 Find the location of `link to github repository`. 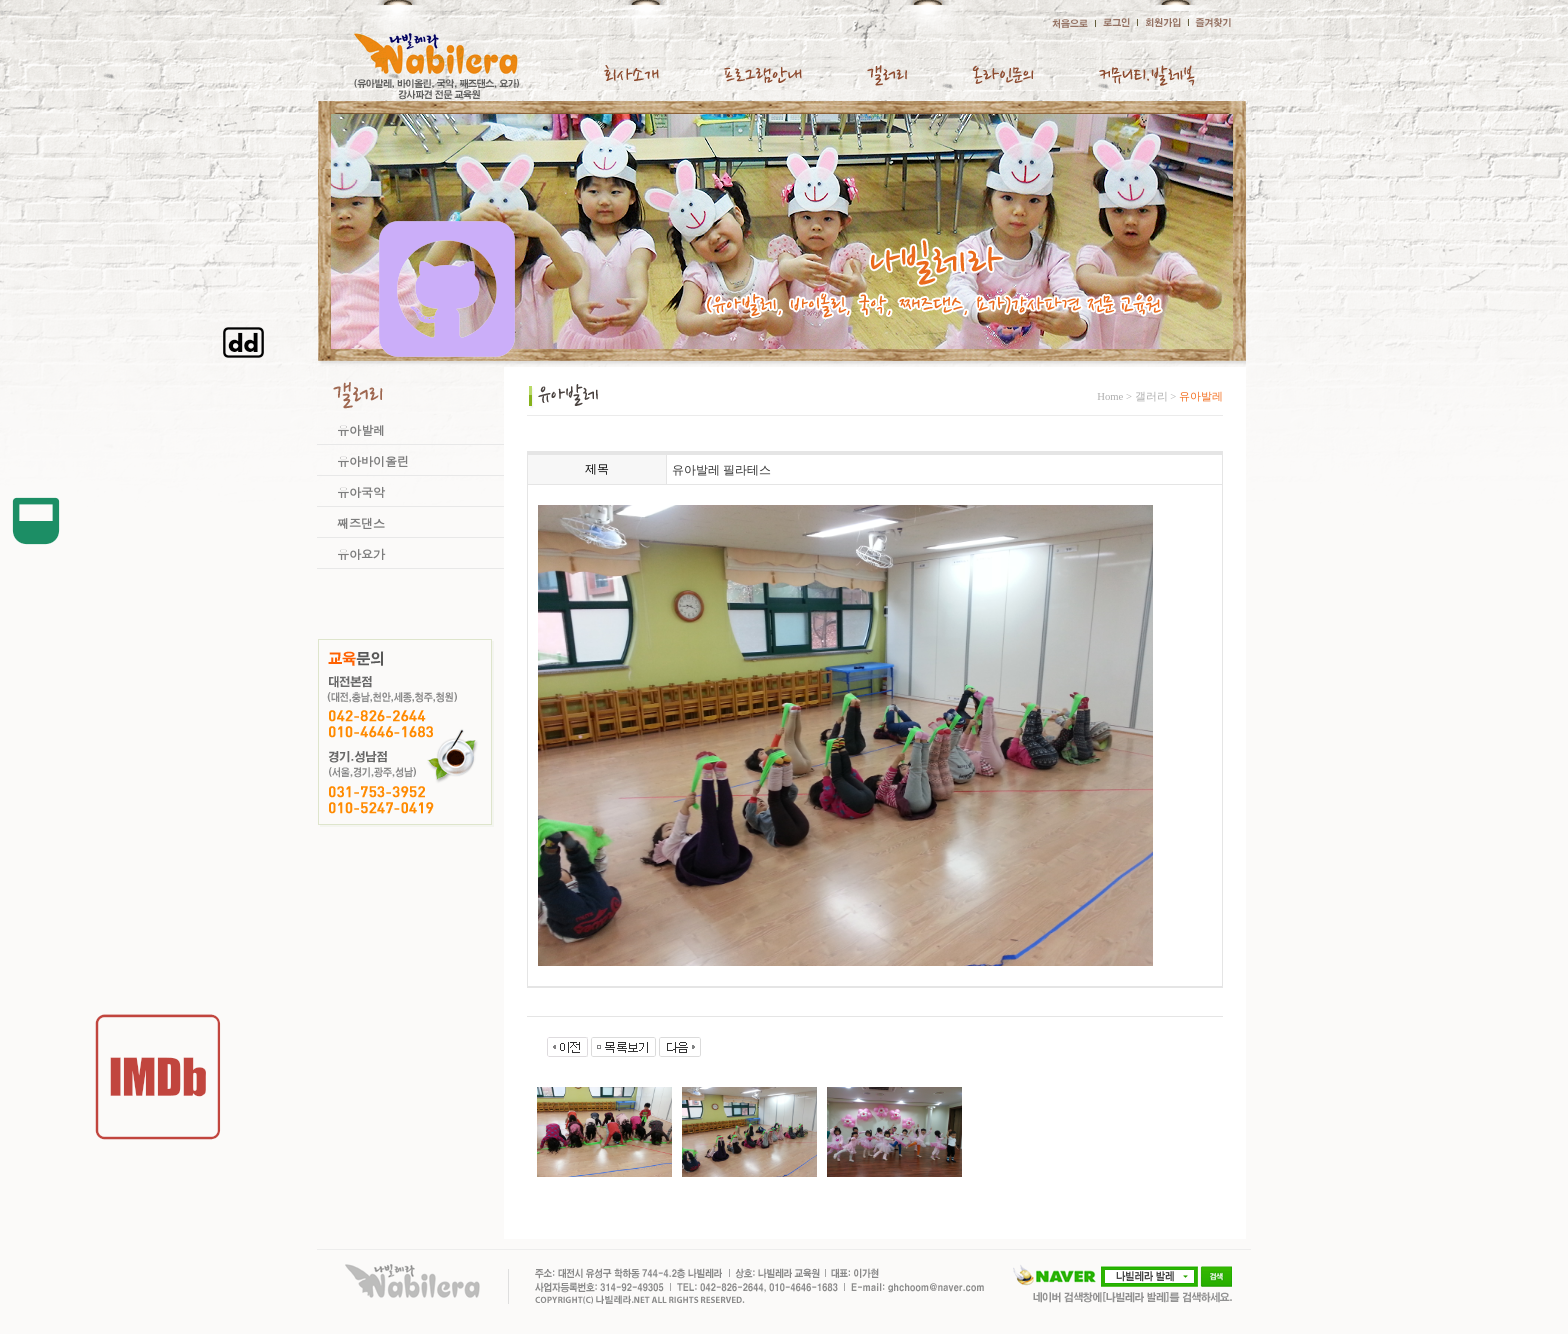

link to github repository is located at coordinates (447, 289).